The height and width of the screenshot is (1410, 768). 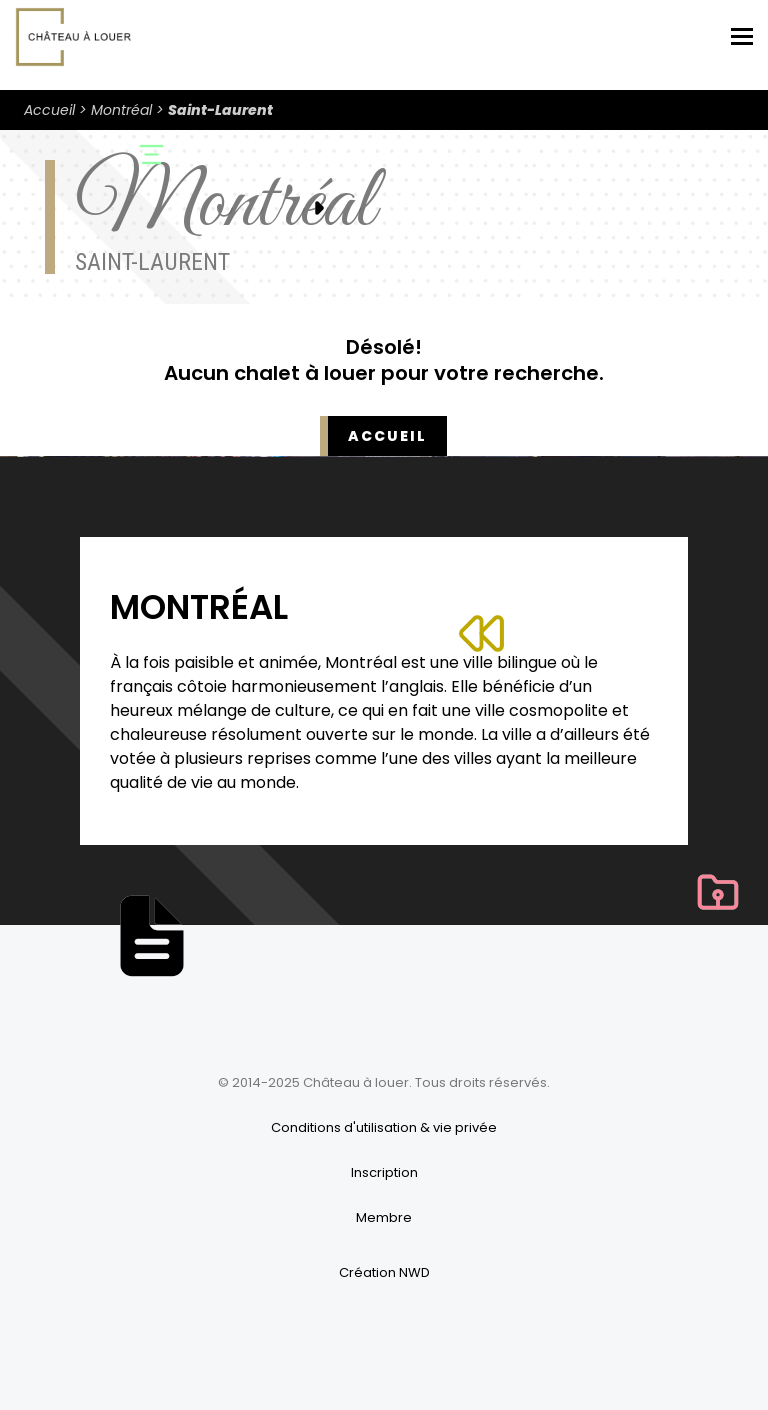 I want to click on navigate to root directory, so click(x=718, y=893).